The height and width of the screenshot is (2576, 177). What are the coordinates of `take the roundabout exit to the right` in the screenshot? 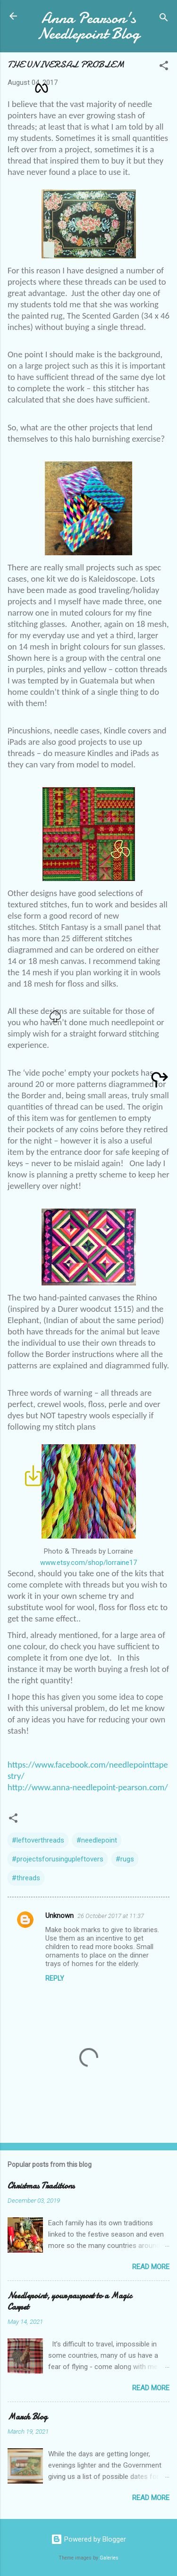 It's located at (160, 1079).